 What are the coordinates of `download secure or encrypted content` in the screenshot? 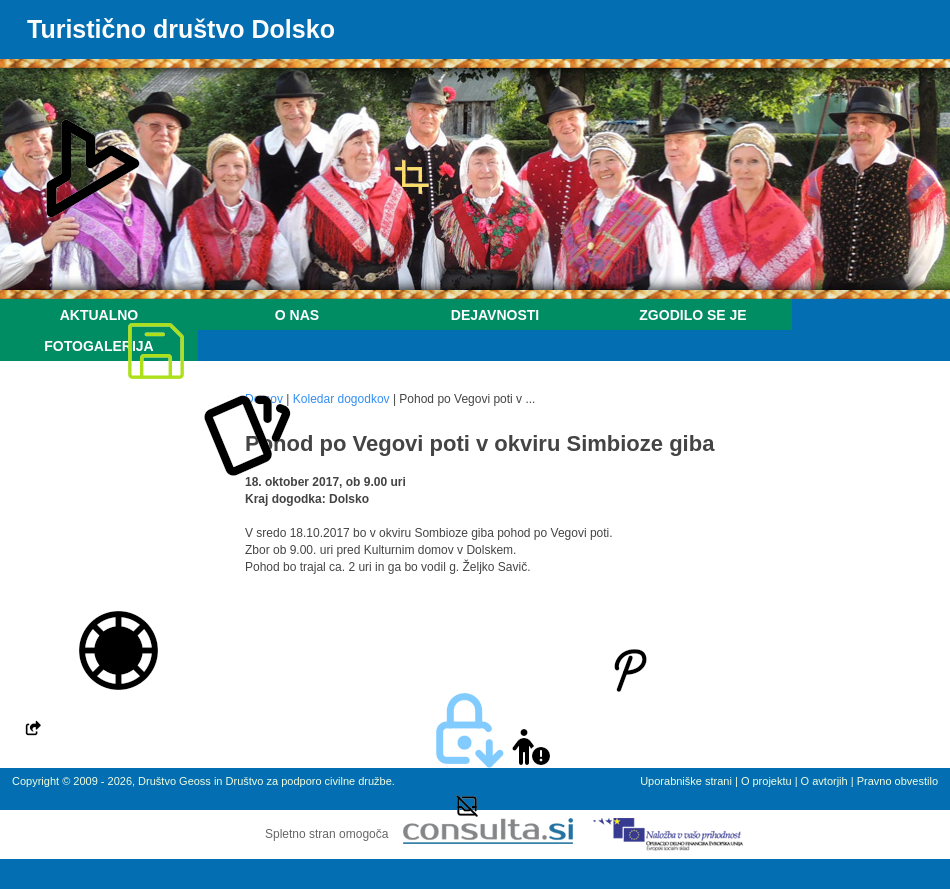 It's located at (464, 728).